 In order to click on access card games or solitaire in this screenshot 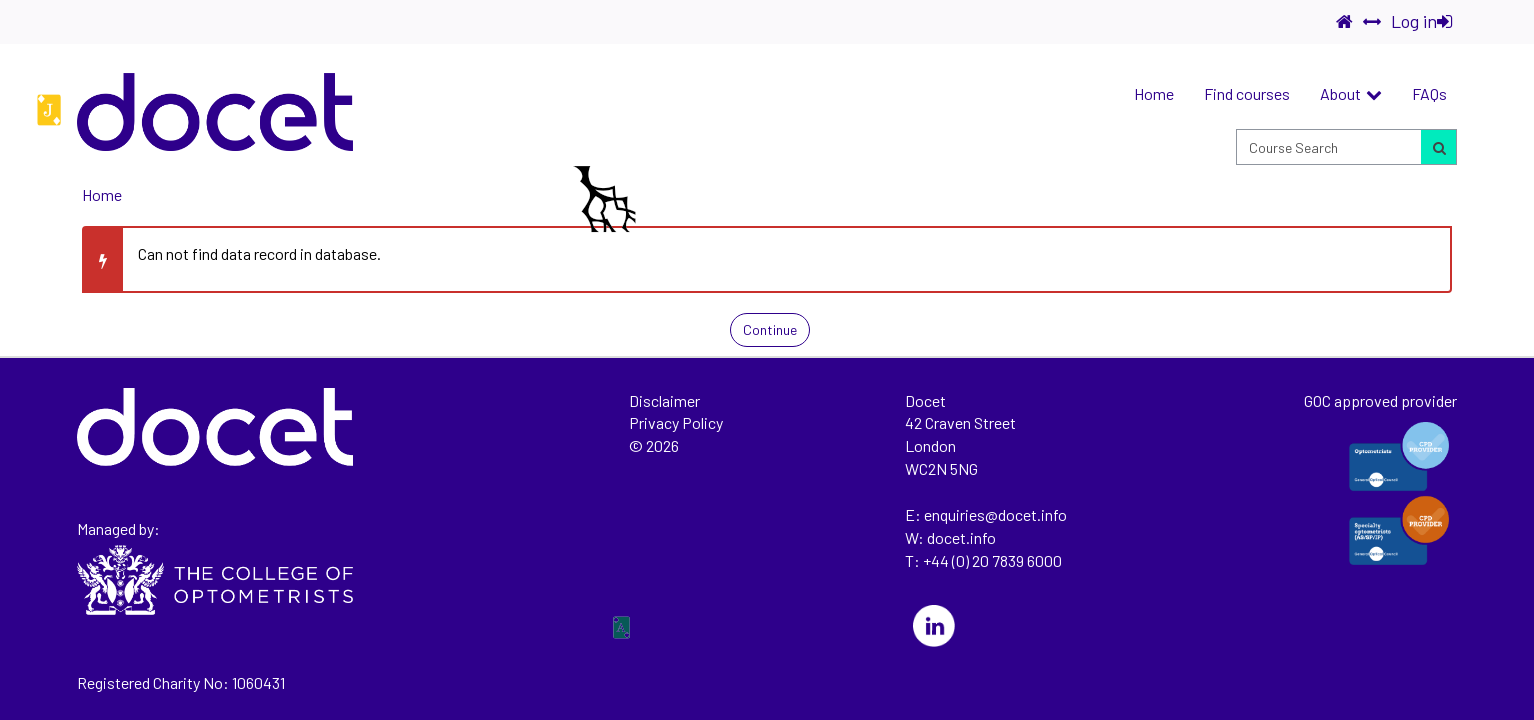, I will do `click(621, 627)`.